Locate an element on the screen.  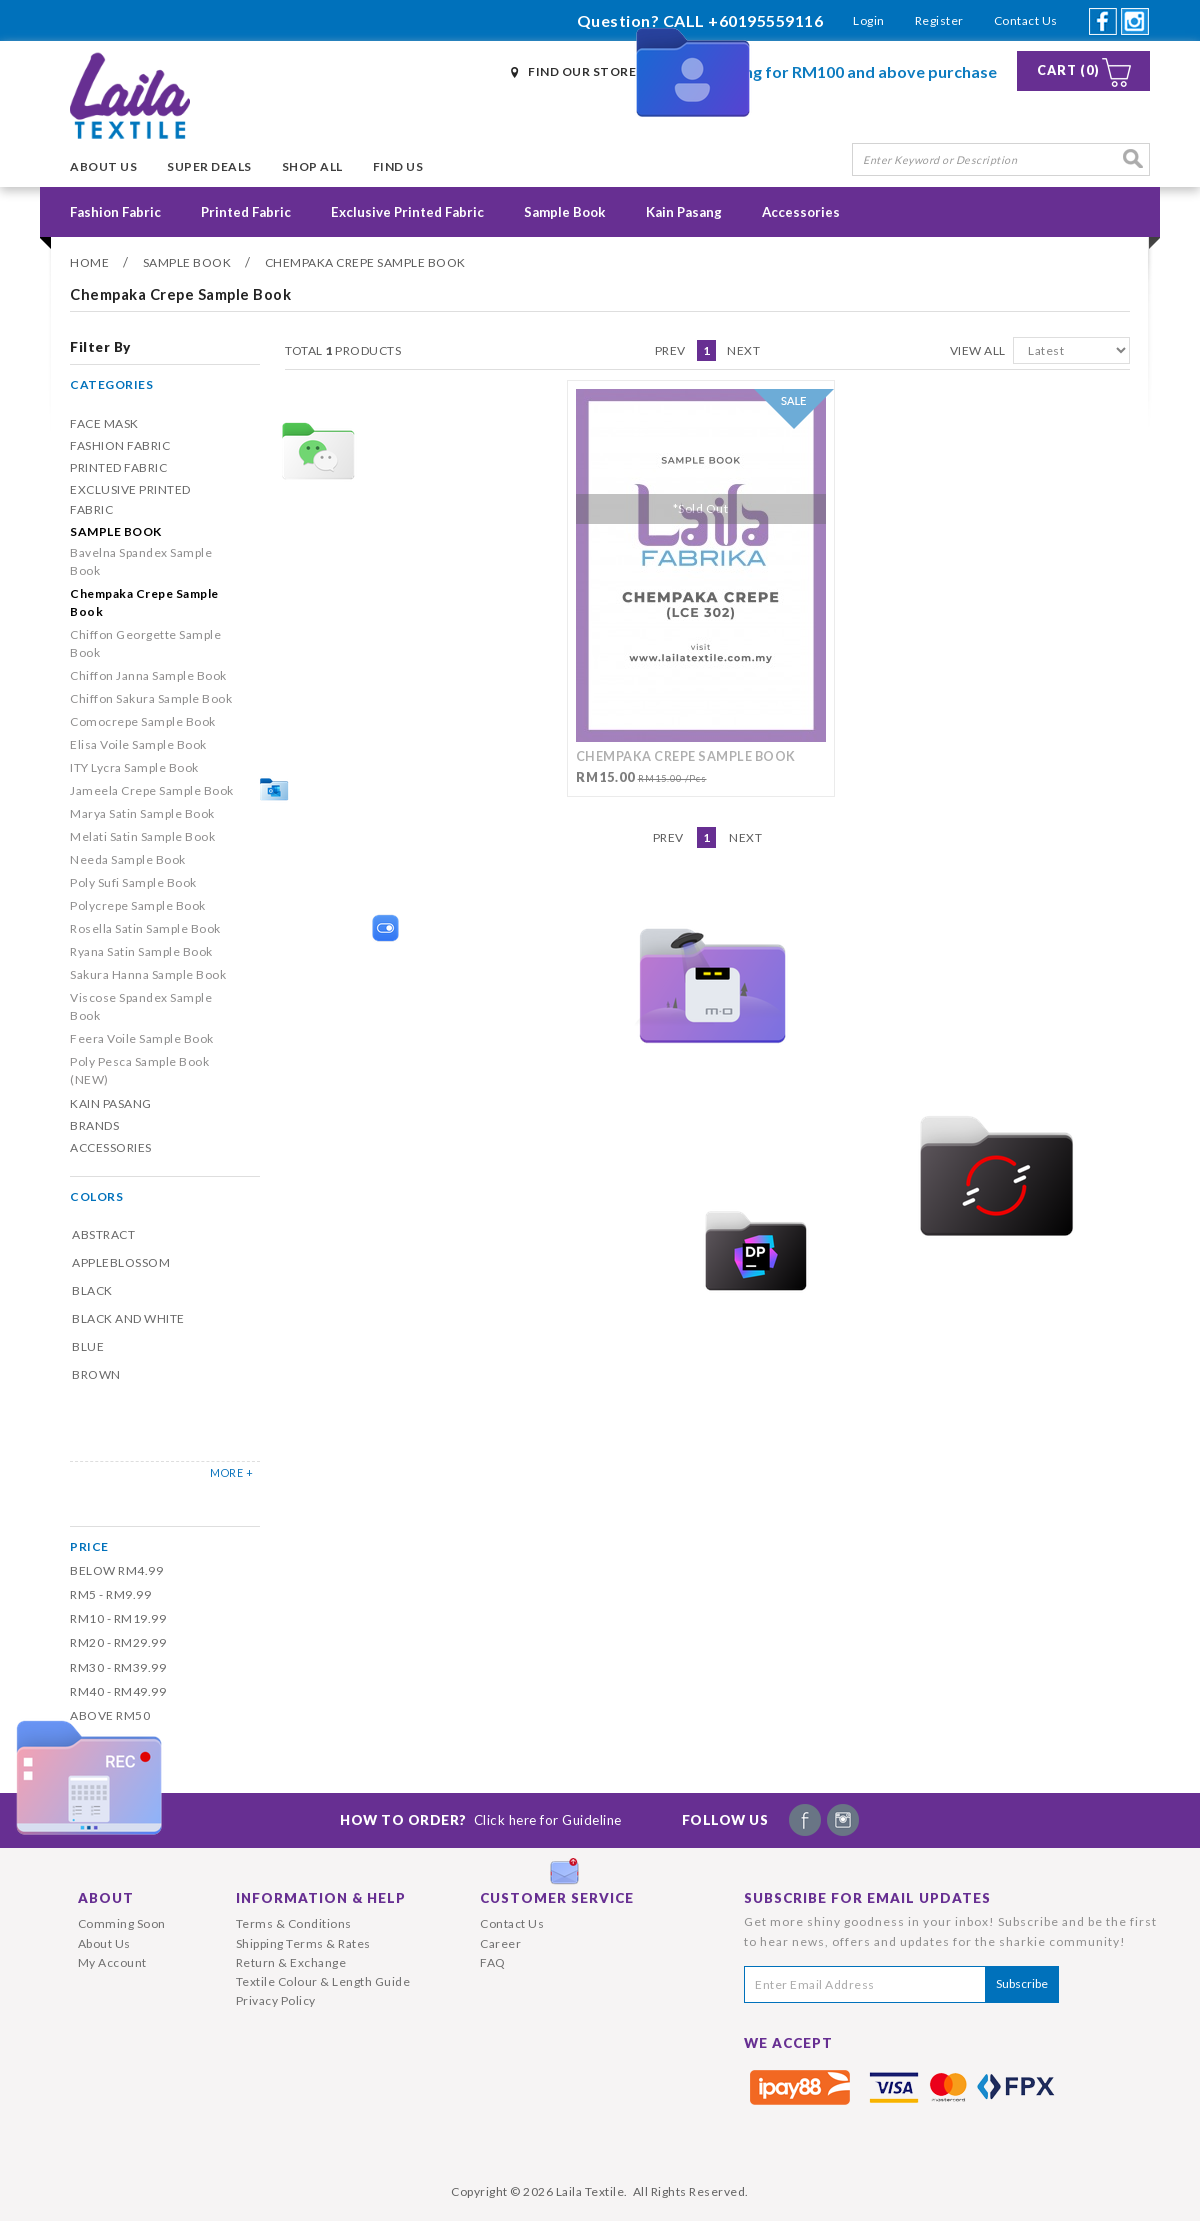
open folder containing JetBrains dotPeek projects is located at coordinates (755, 1253).